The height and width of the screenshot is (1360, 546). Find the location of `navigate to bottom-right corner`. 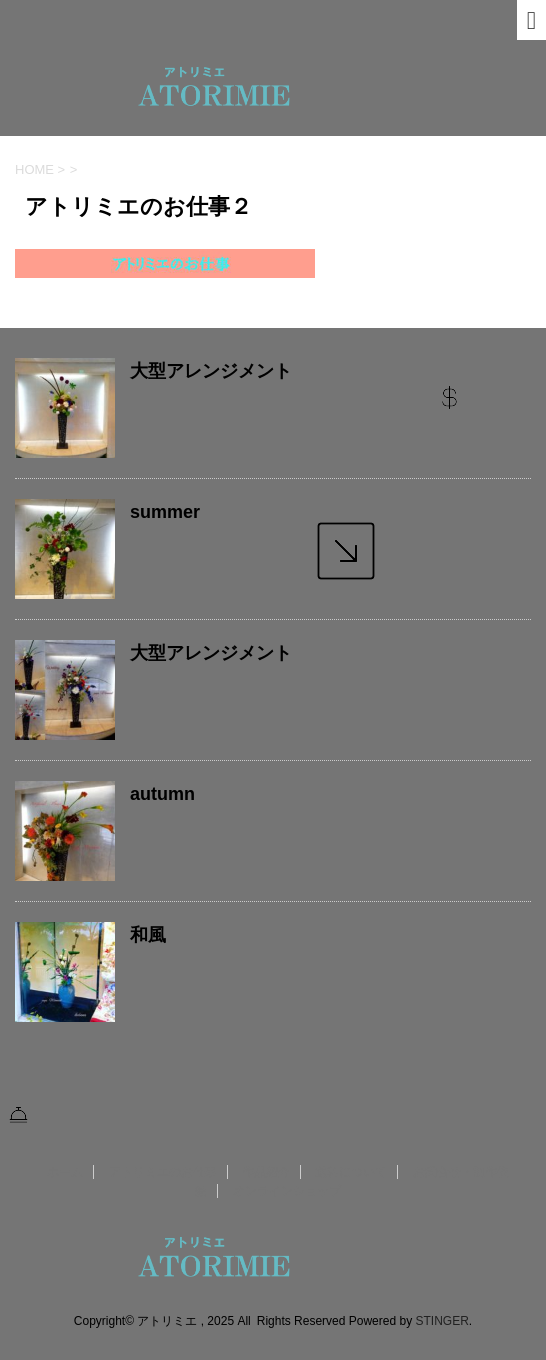

navigate to bottom-right corner is located at coordinates (346, 551).